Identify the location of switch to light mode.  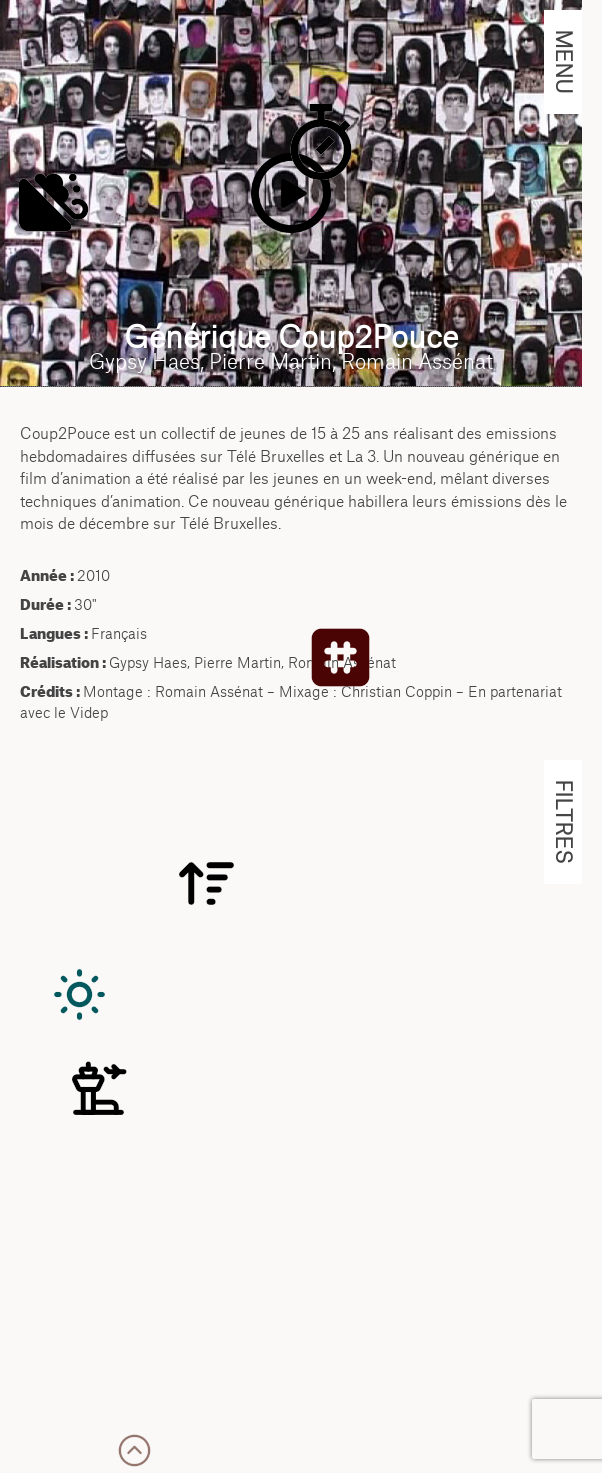
(79, 994).